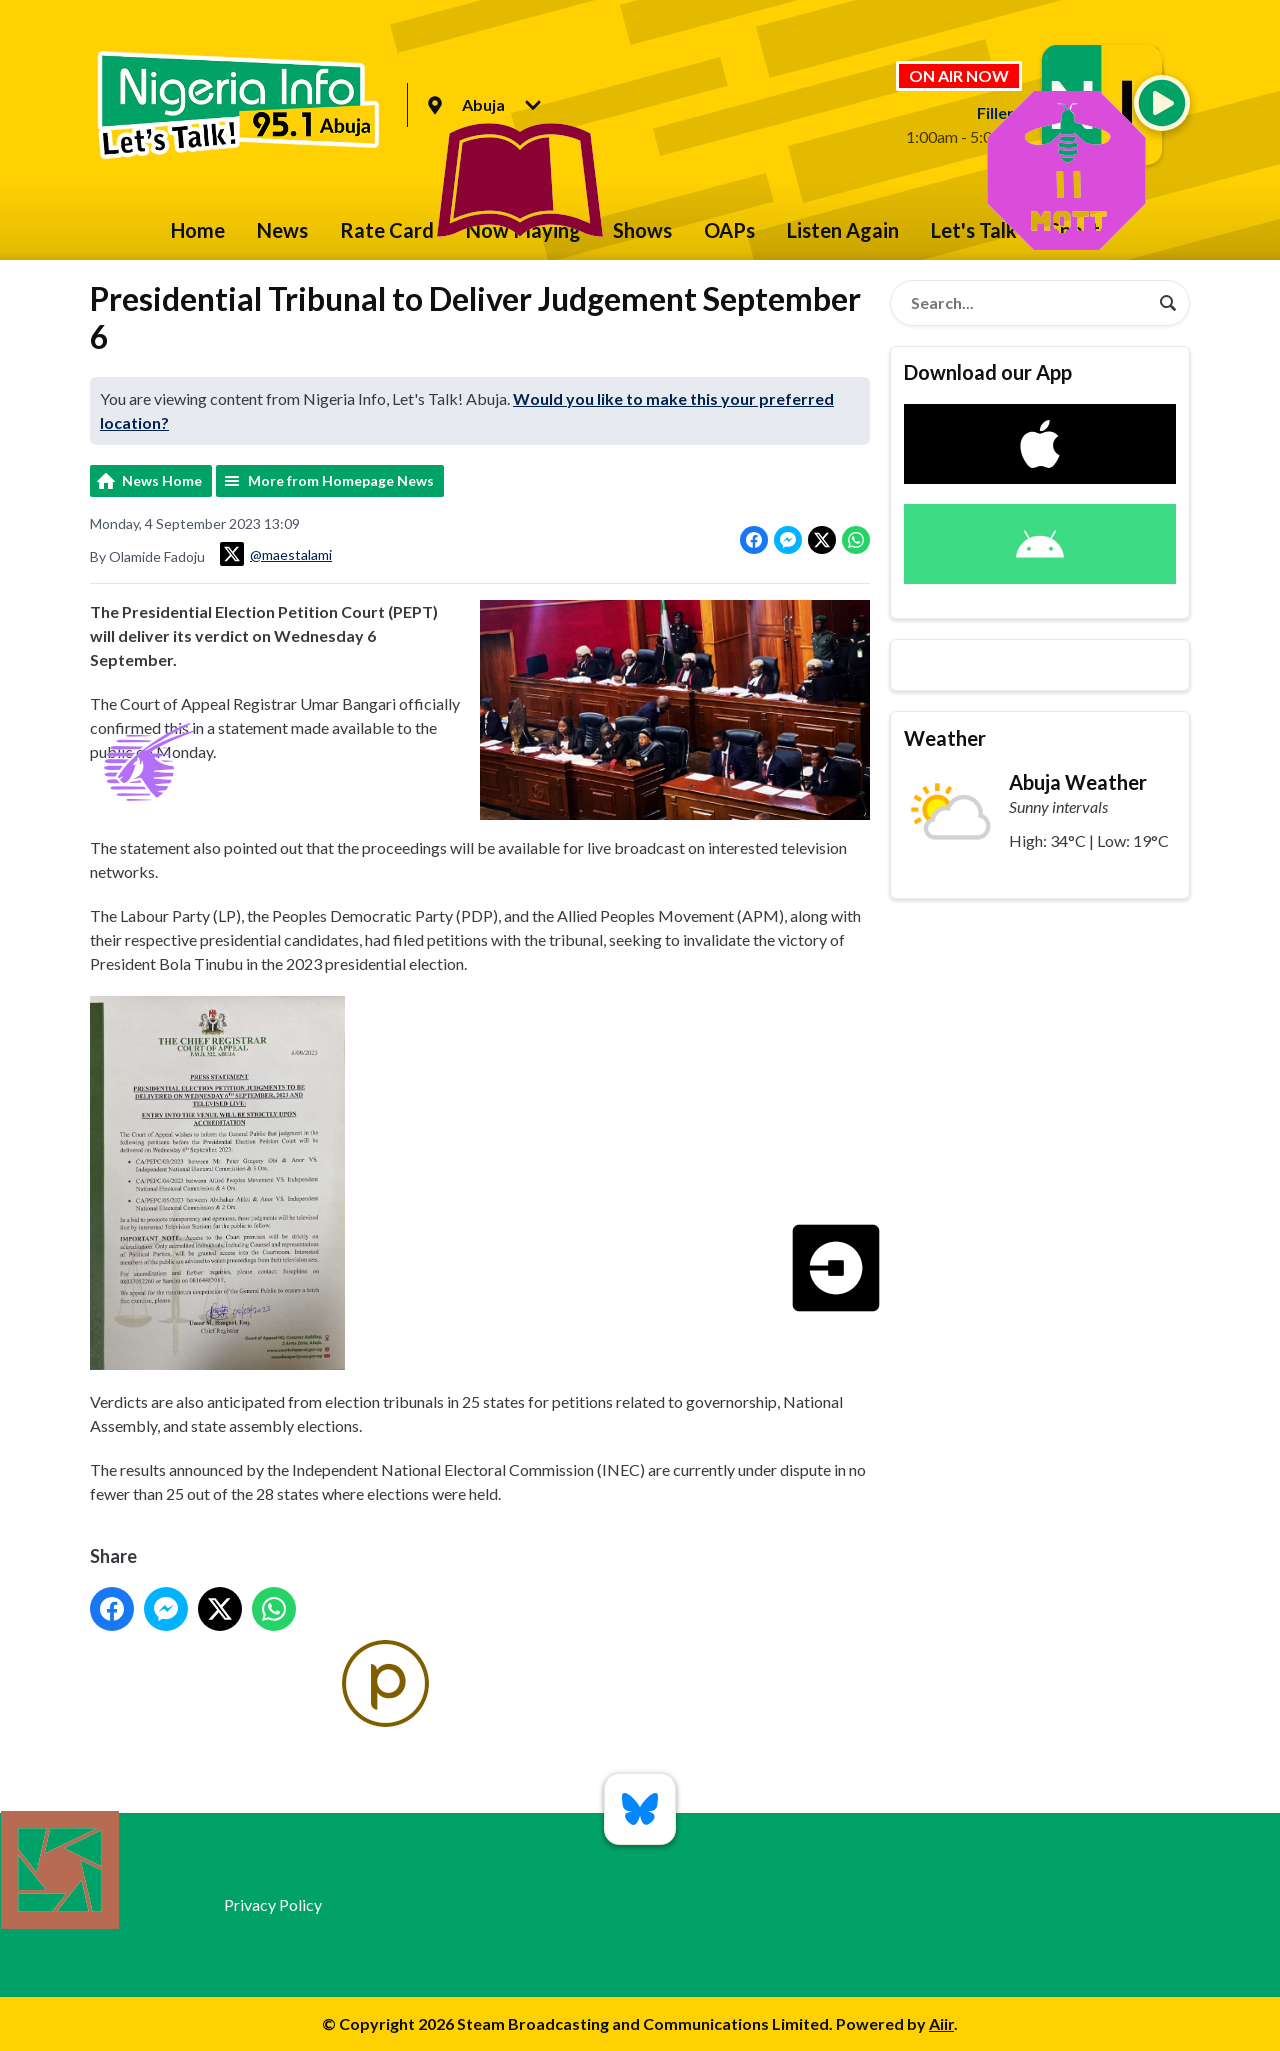 The image size is (1280, 2051). What do you see at coordinates (149, 762) in the screenshot?
I see `qatar airways logo` at bounding box center [149, 762].